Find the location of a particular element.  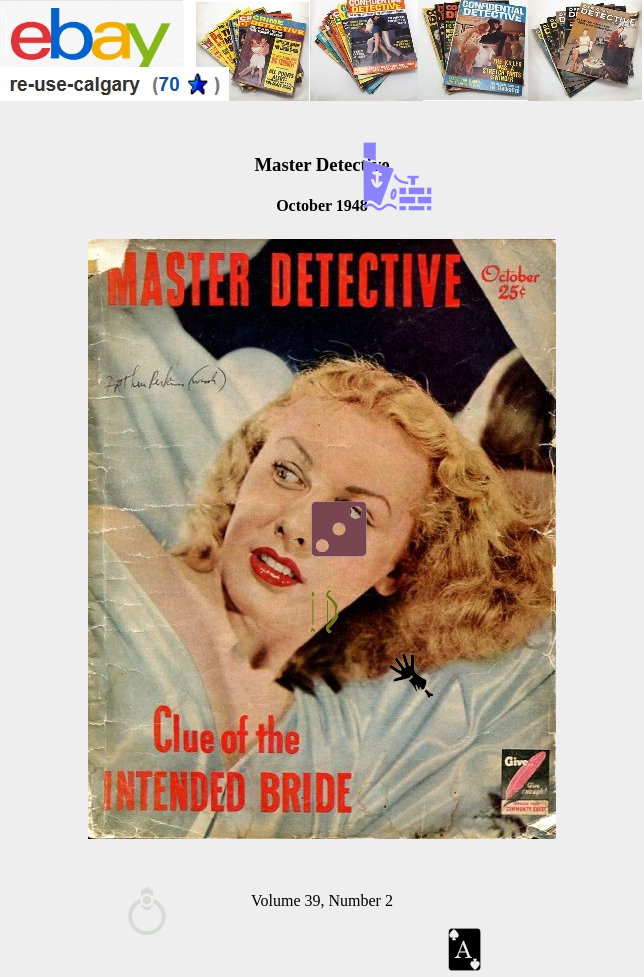

indicates a defeated enemy or combat event in a game is located at coordinates (411, 676).